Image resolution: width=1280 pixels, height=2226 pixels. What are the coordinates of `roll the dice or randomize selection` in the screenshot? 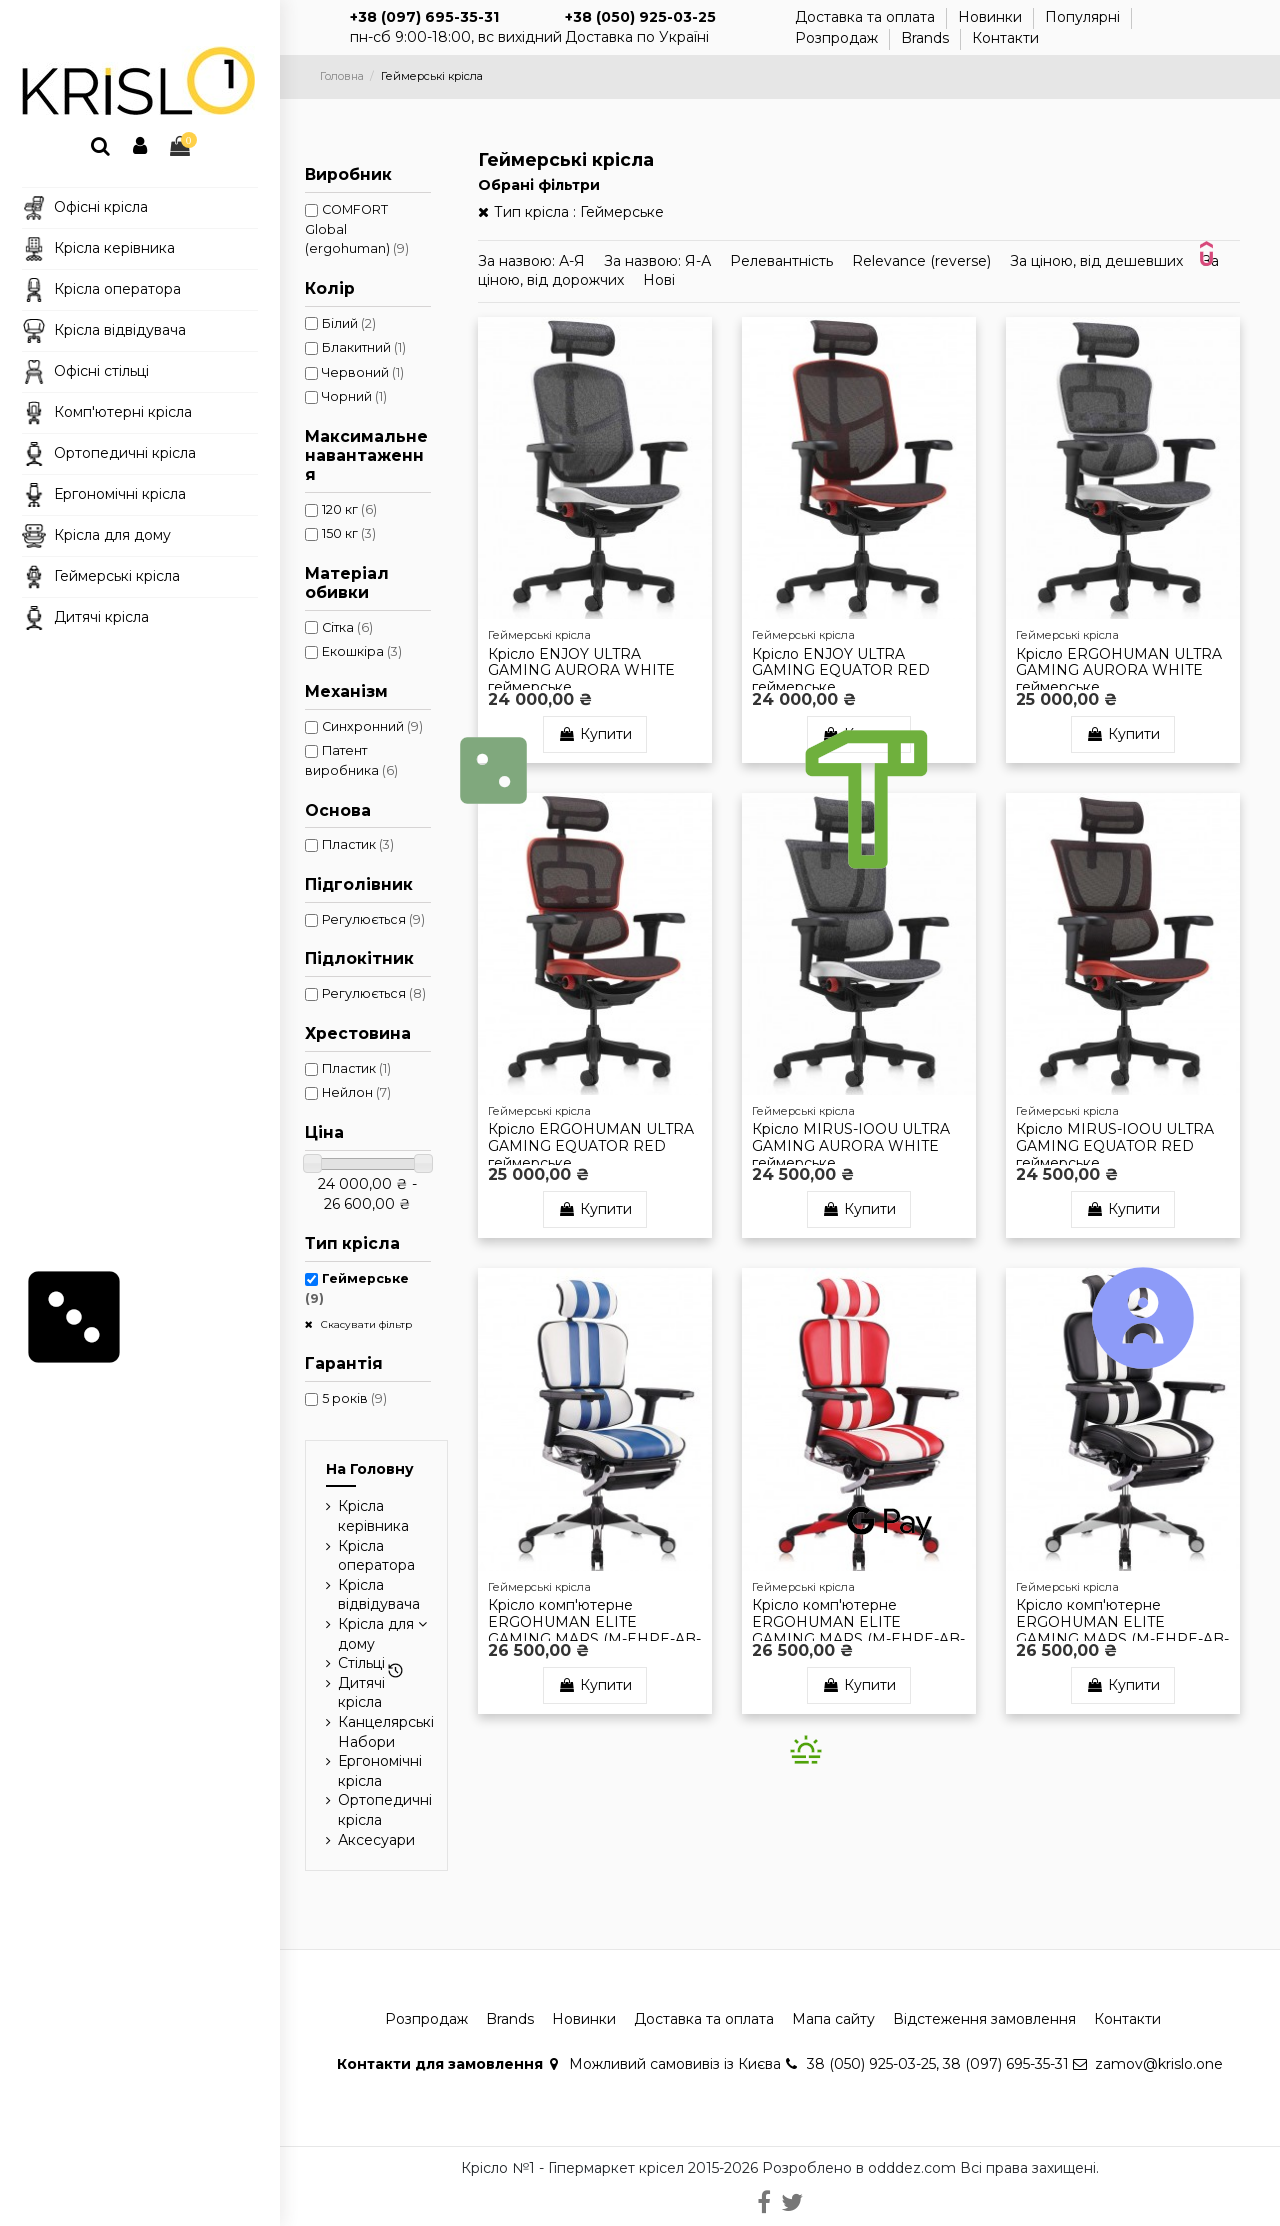 It's located at (493, 770).